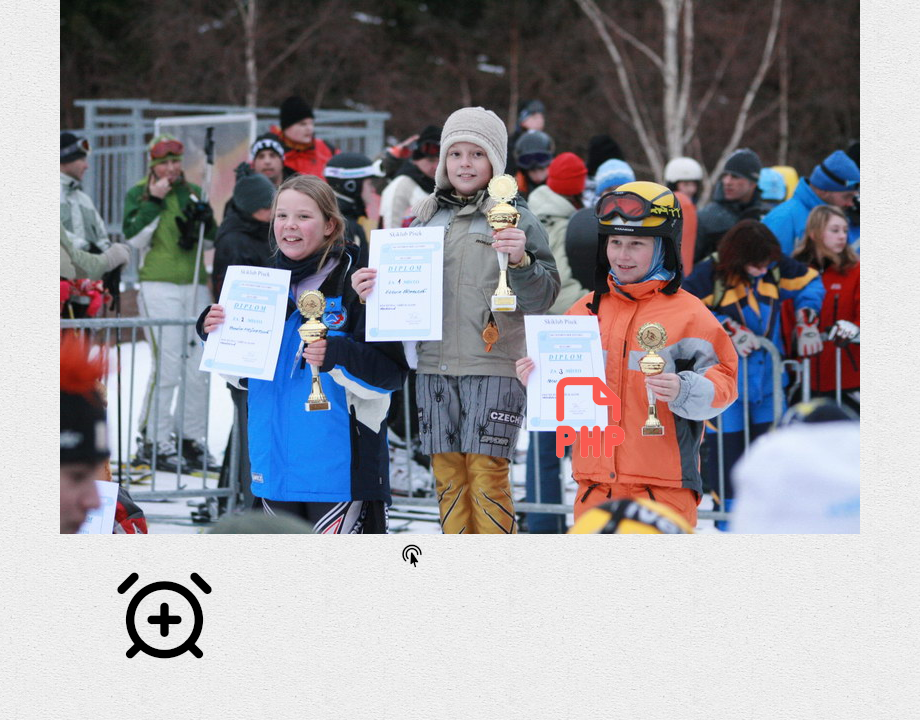 The height and width of the screenshot is (720, 920). I want to click on tap or click interaction indicator, so click(412, 556).